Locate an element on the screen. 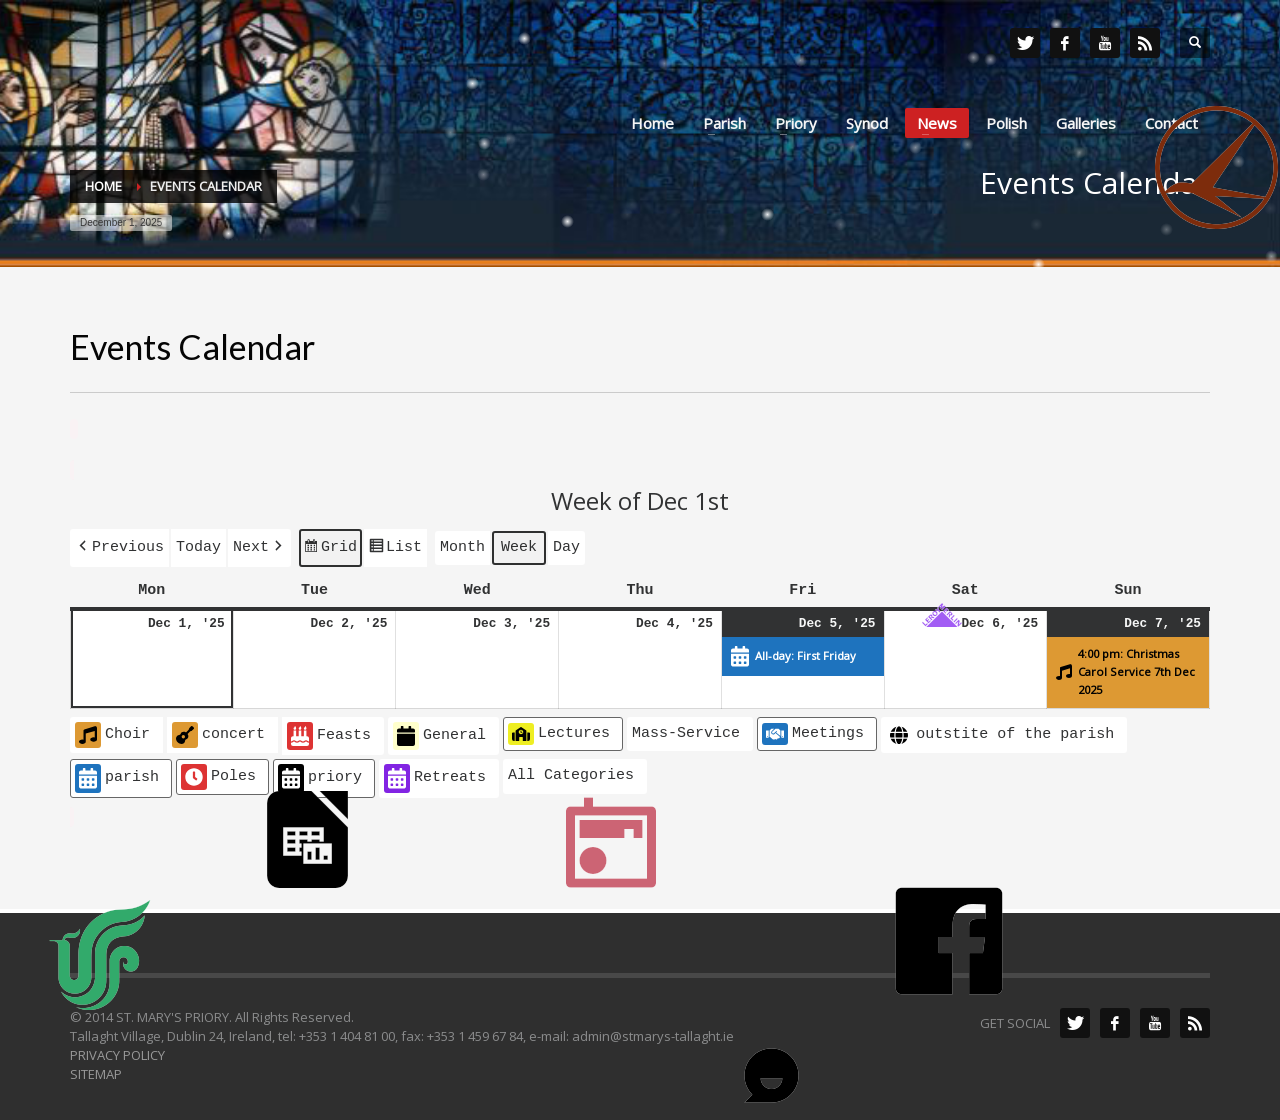 This screenshot has width=1280, height=1120. open LibreOffice Calc spreadsheet application is located at coordinates (307, 839).